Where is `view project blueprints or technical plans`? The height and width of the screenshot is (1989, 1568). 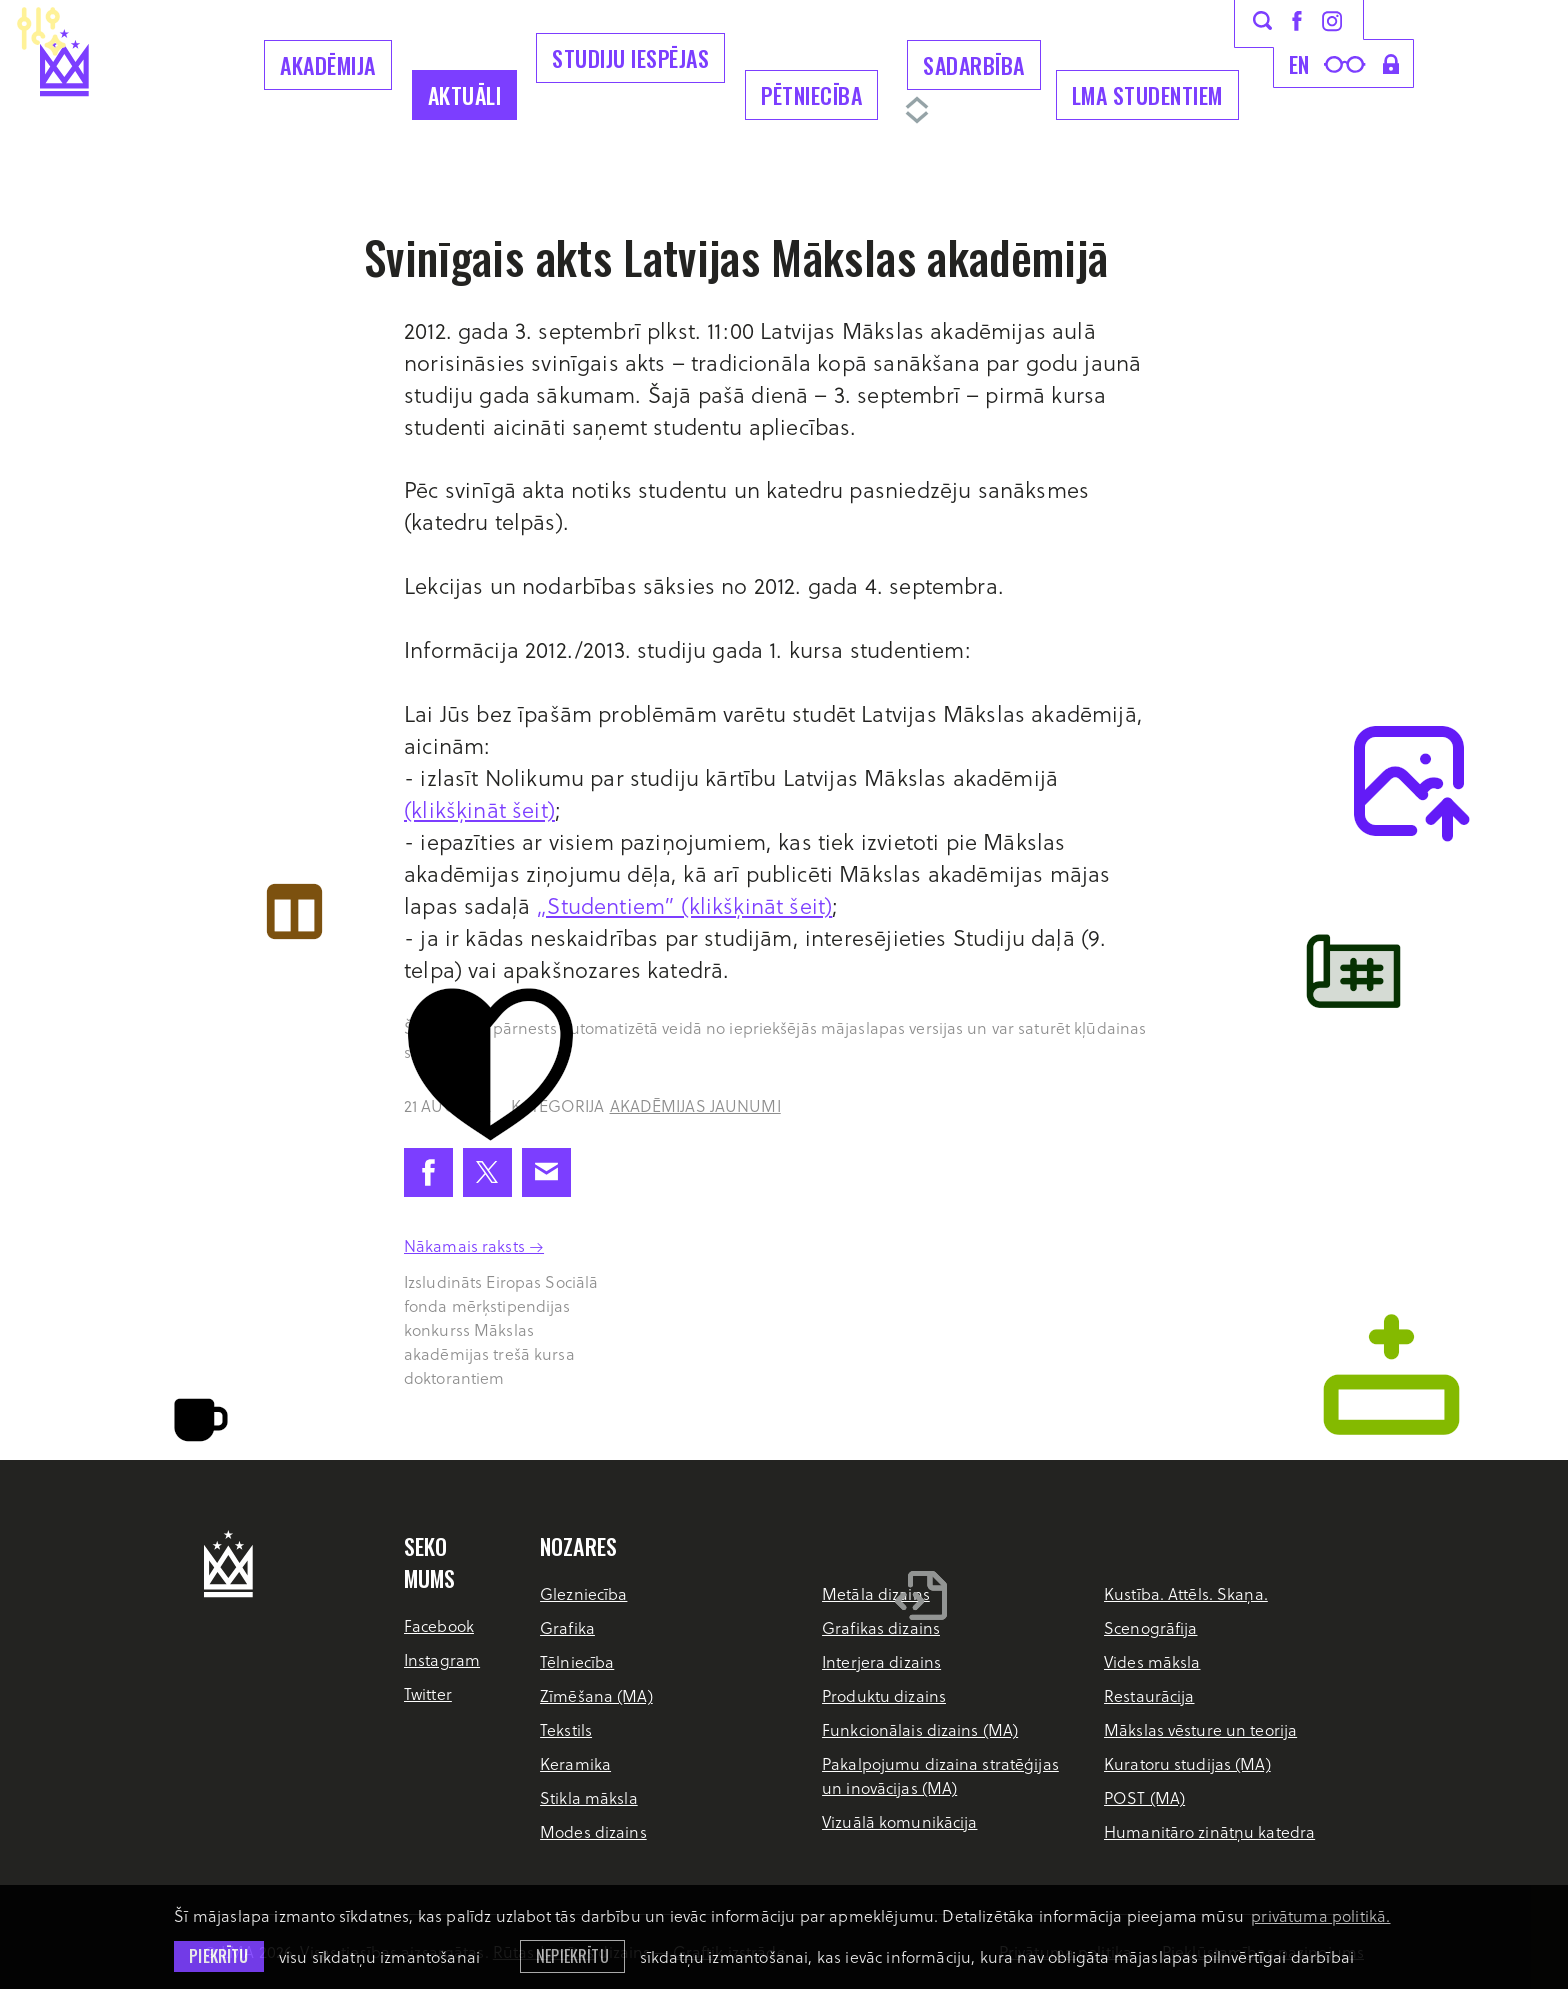 view project blueprints or technical plans is located at coordinates (1353, 974).